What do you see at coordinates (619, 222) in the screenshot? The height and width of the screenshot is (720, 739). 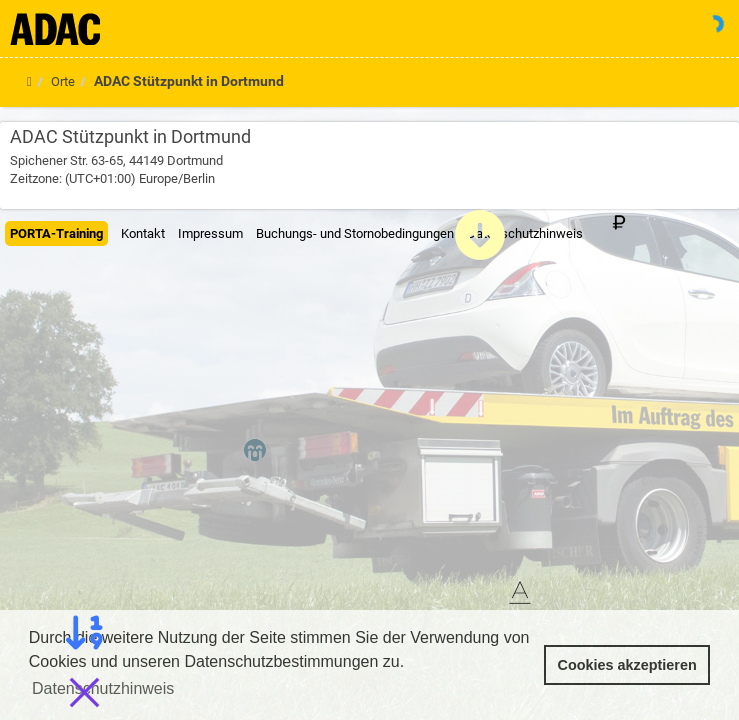 I see `indicates russian ruble currency` at bounding box center [619, 222].